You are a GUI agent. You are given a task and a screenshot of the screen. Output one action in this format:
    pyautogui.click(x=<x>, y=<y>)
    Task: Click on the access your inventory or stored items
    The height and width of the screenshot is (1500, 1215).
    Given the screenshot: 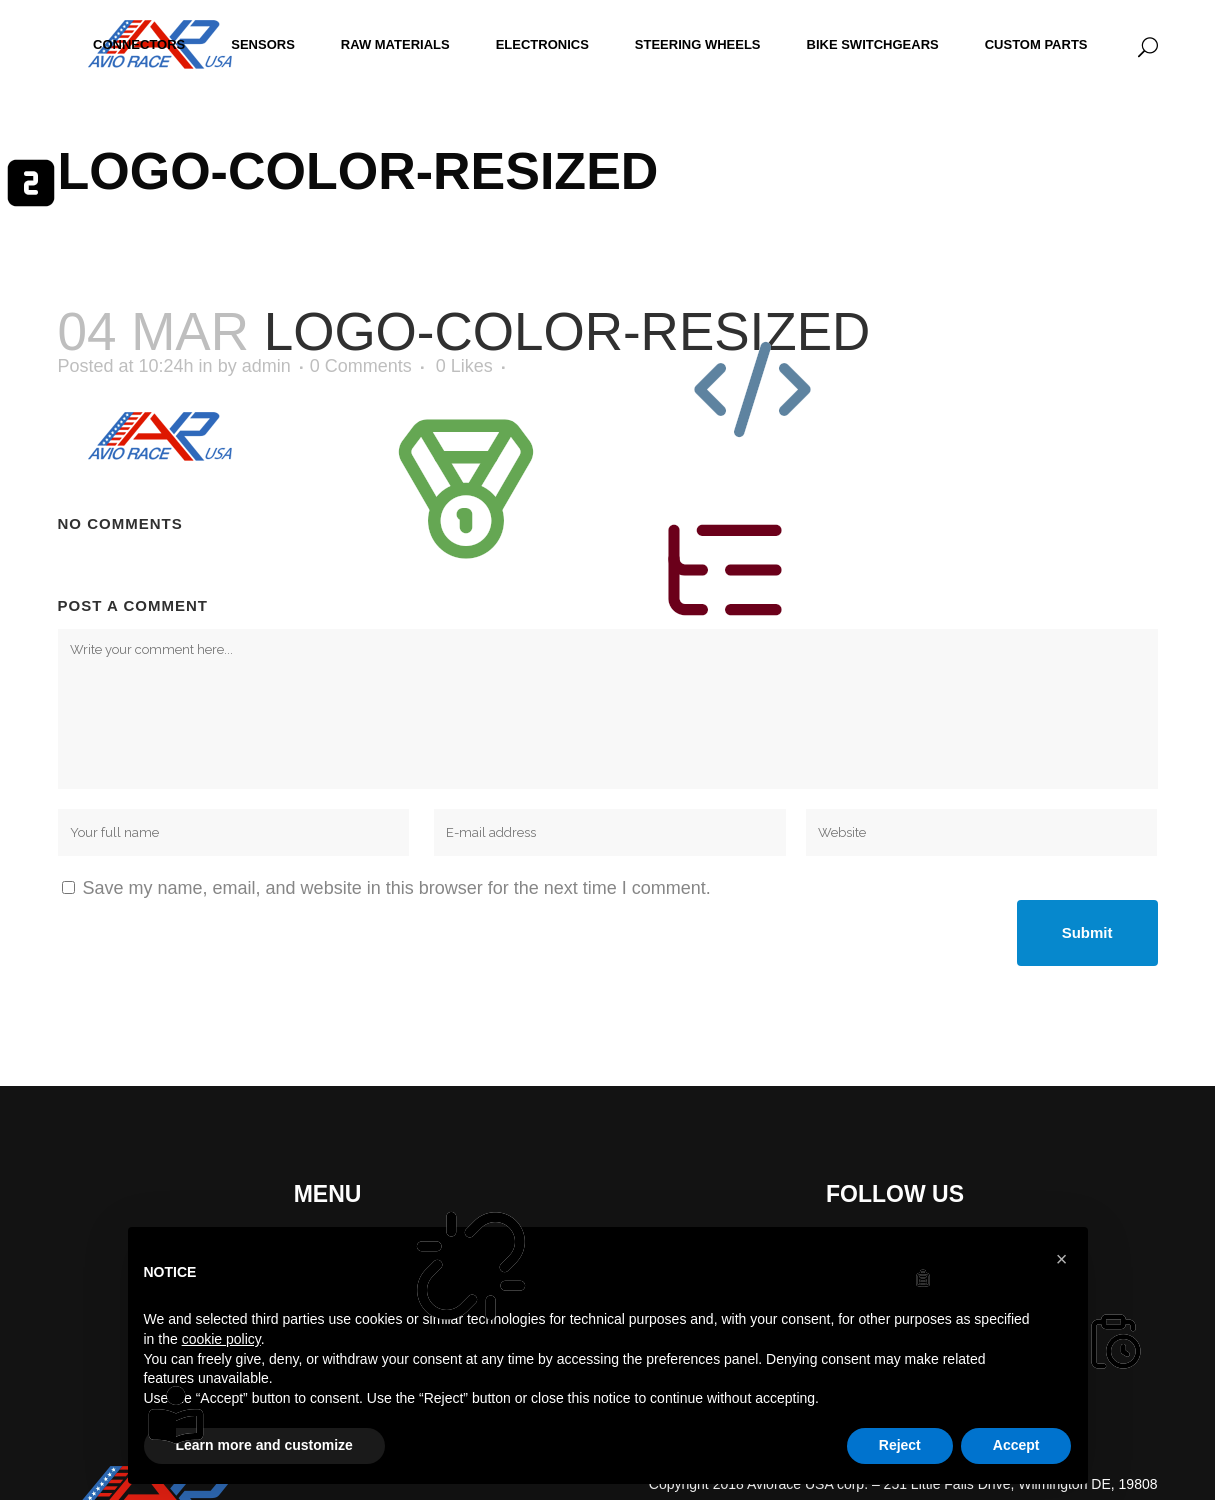 What is the action you would take?
    pyautogui.click(x=923, y=1278)
    